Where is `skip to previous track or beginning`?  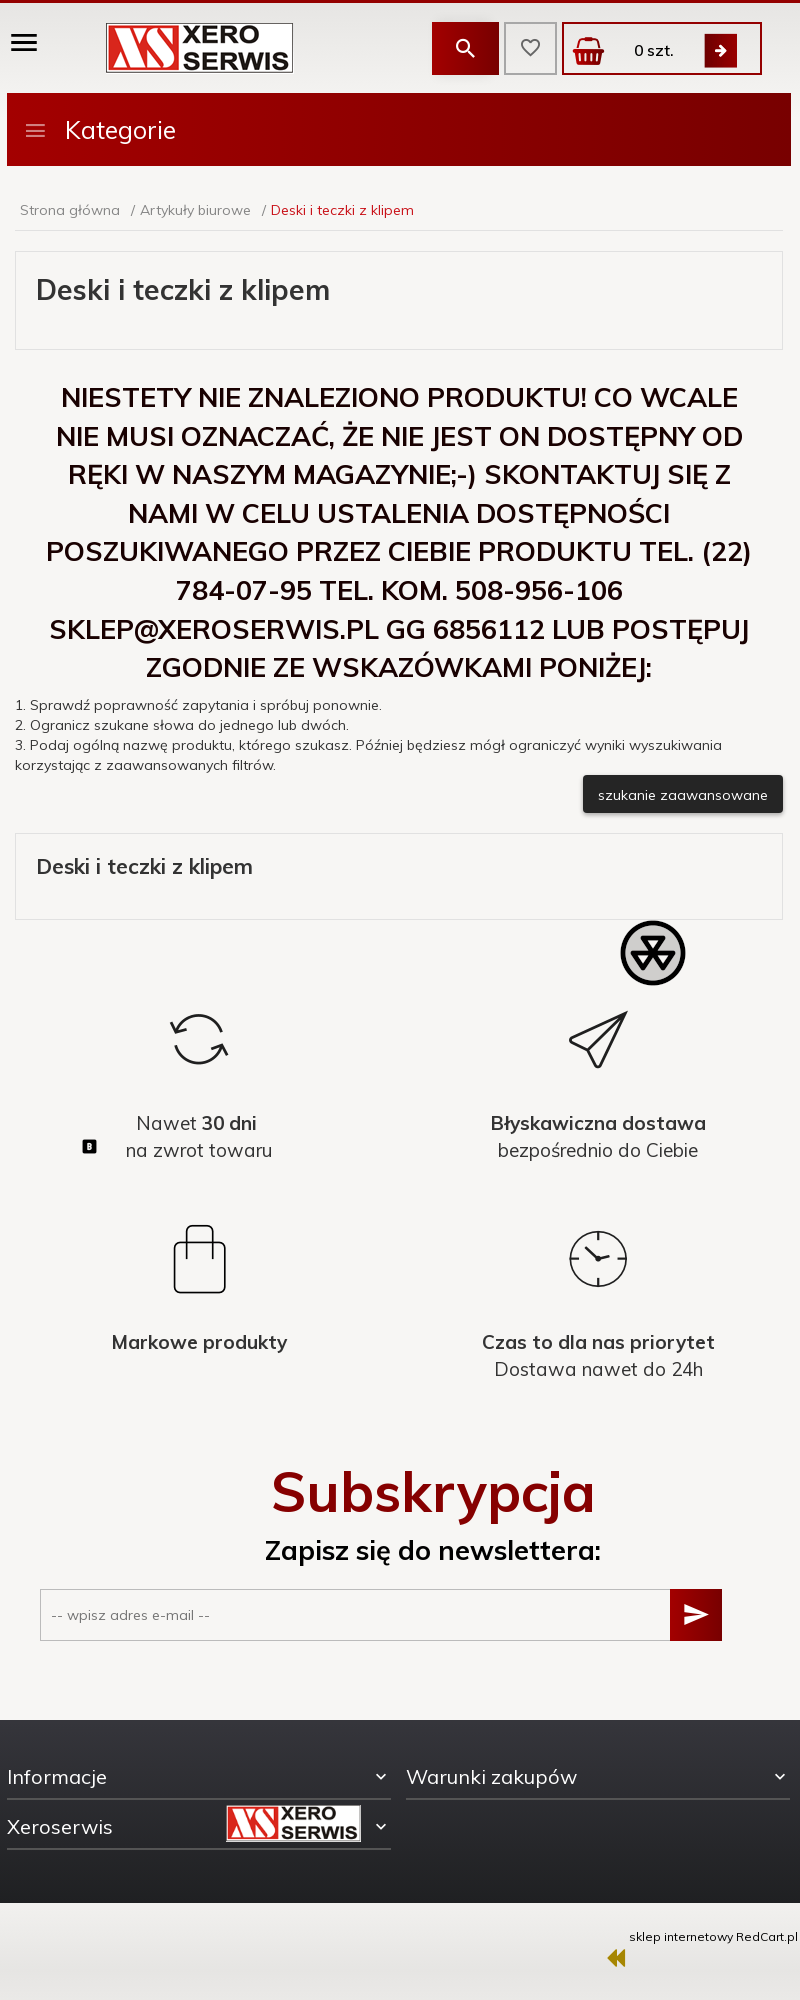
skip to previous track or beginning is located at coordinates (617, 1958).